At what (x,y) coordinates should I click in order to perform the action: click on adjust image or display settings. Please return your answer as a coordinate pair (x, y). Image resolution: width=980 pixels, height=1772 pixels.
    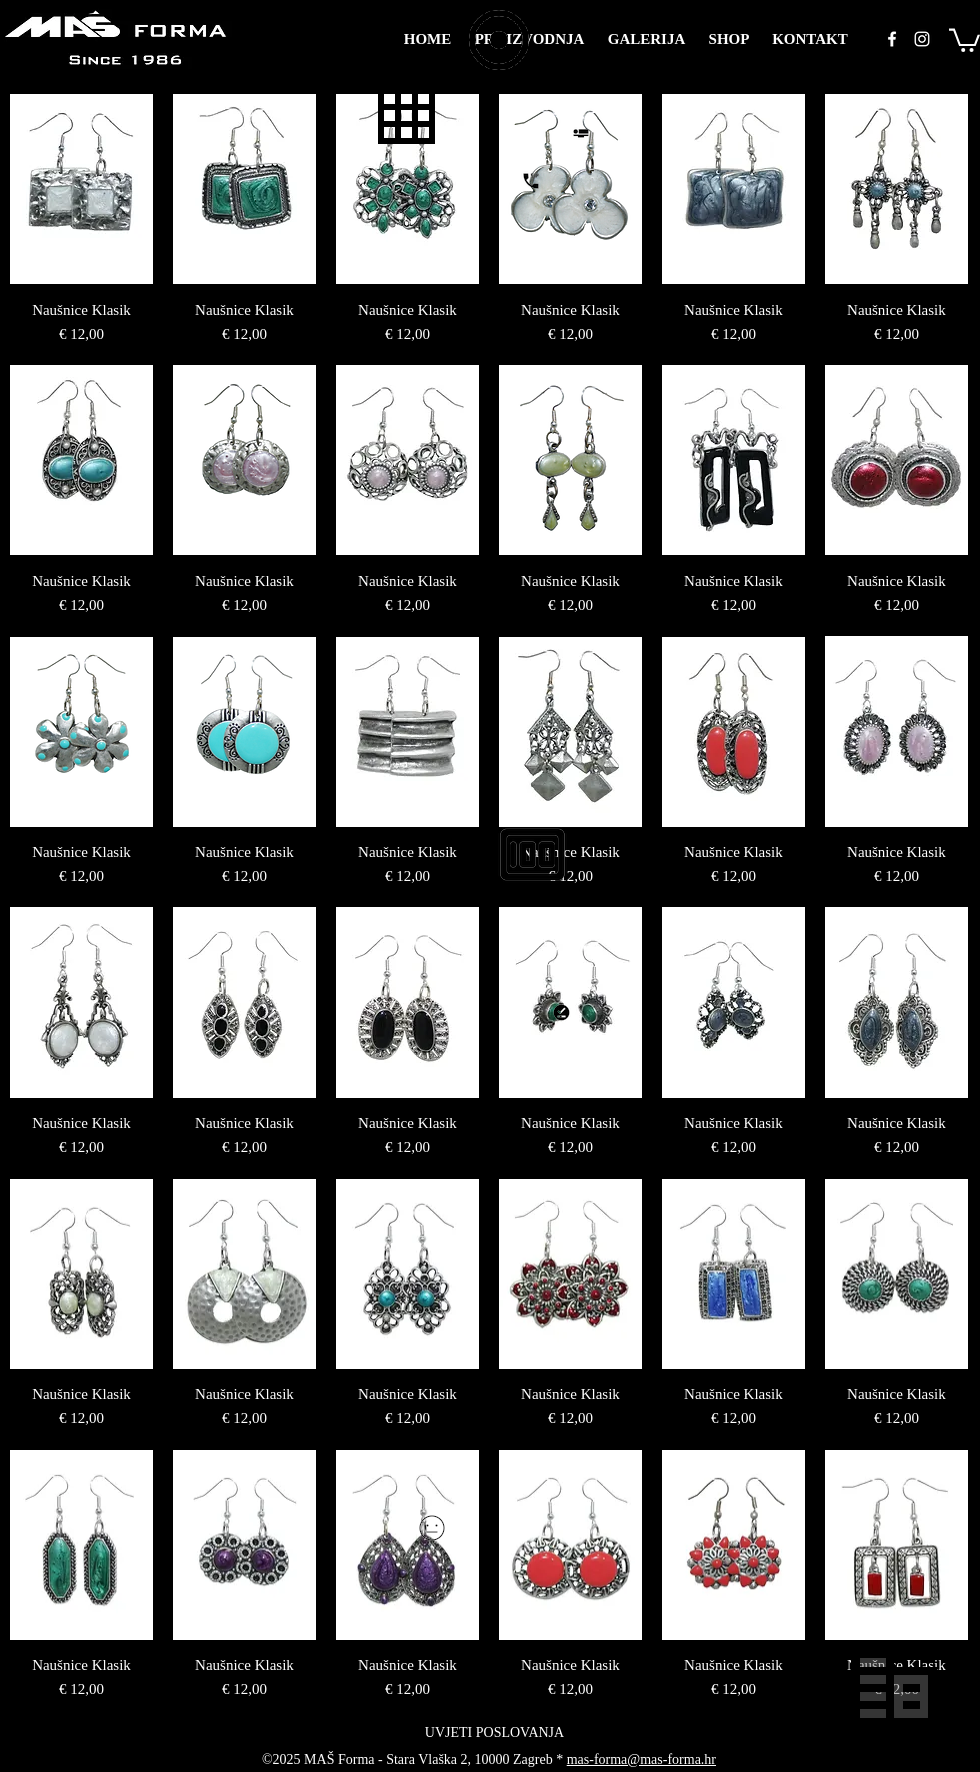
    Looking at the image, I should click on (499, 40).